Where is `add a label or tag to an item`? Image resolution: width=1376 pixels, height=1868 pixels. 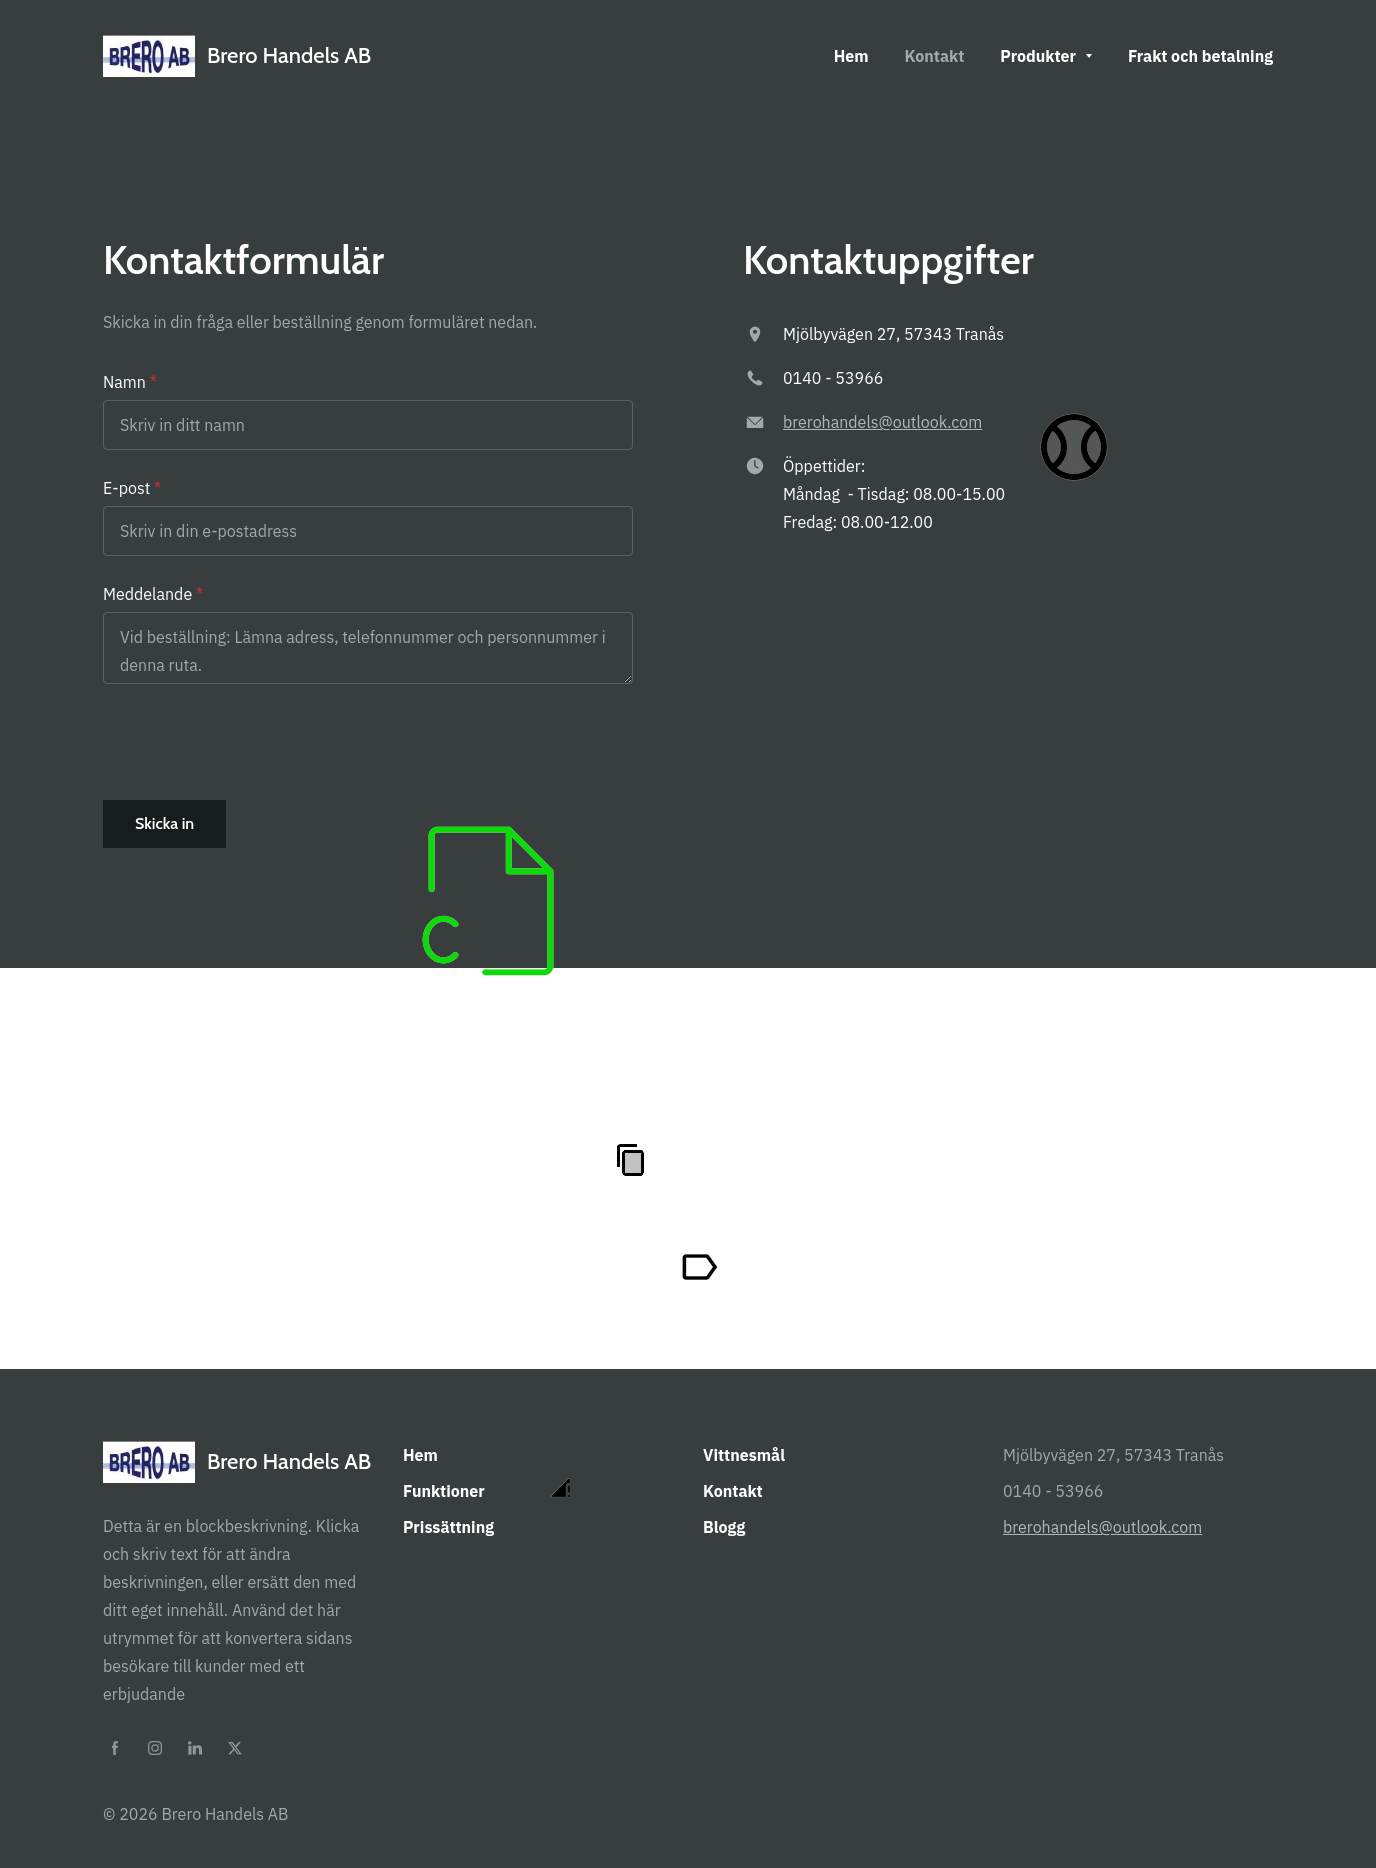
add a label or tag to an item is located at coordinates (699, 1267).